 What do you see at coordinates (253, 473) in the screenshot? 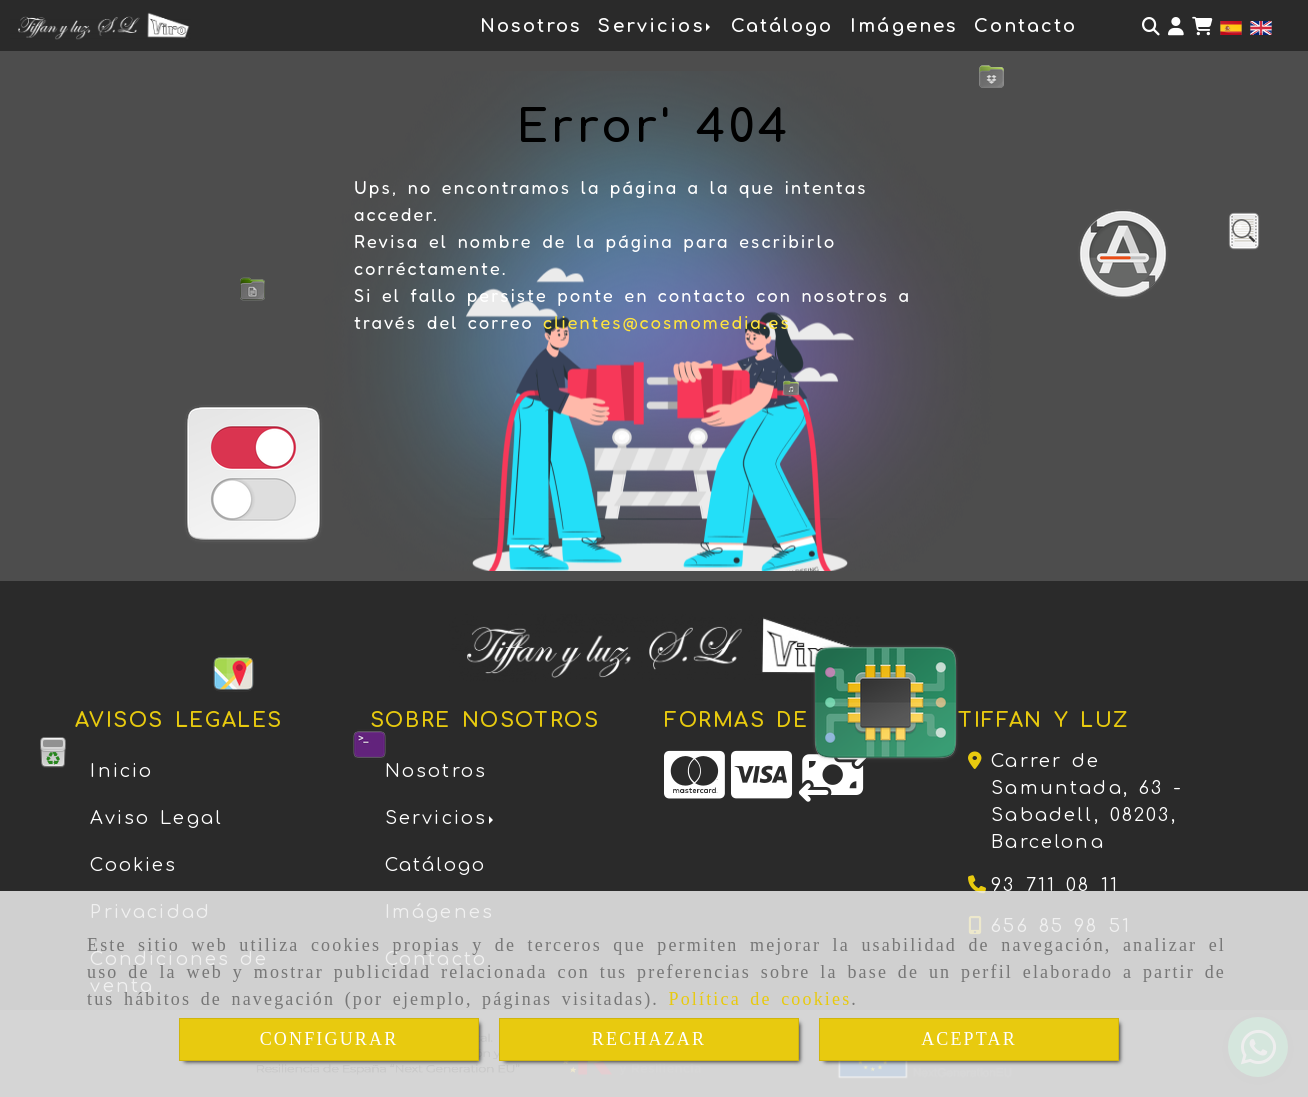
I see `open gnome tweaks settings` at bounding box center [253, 473].